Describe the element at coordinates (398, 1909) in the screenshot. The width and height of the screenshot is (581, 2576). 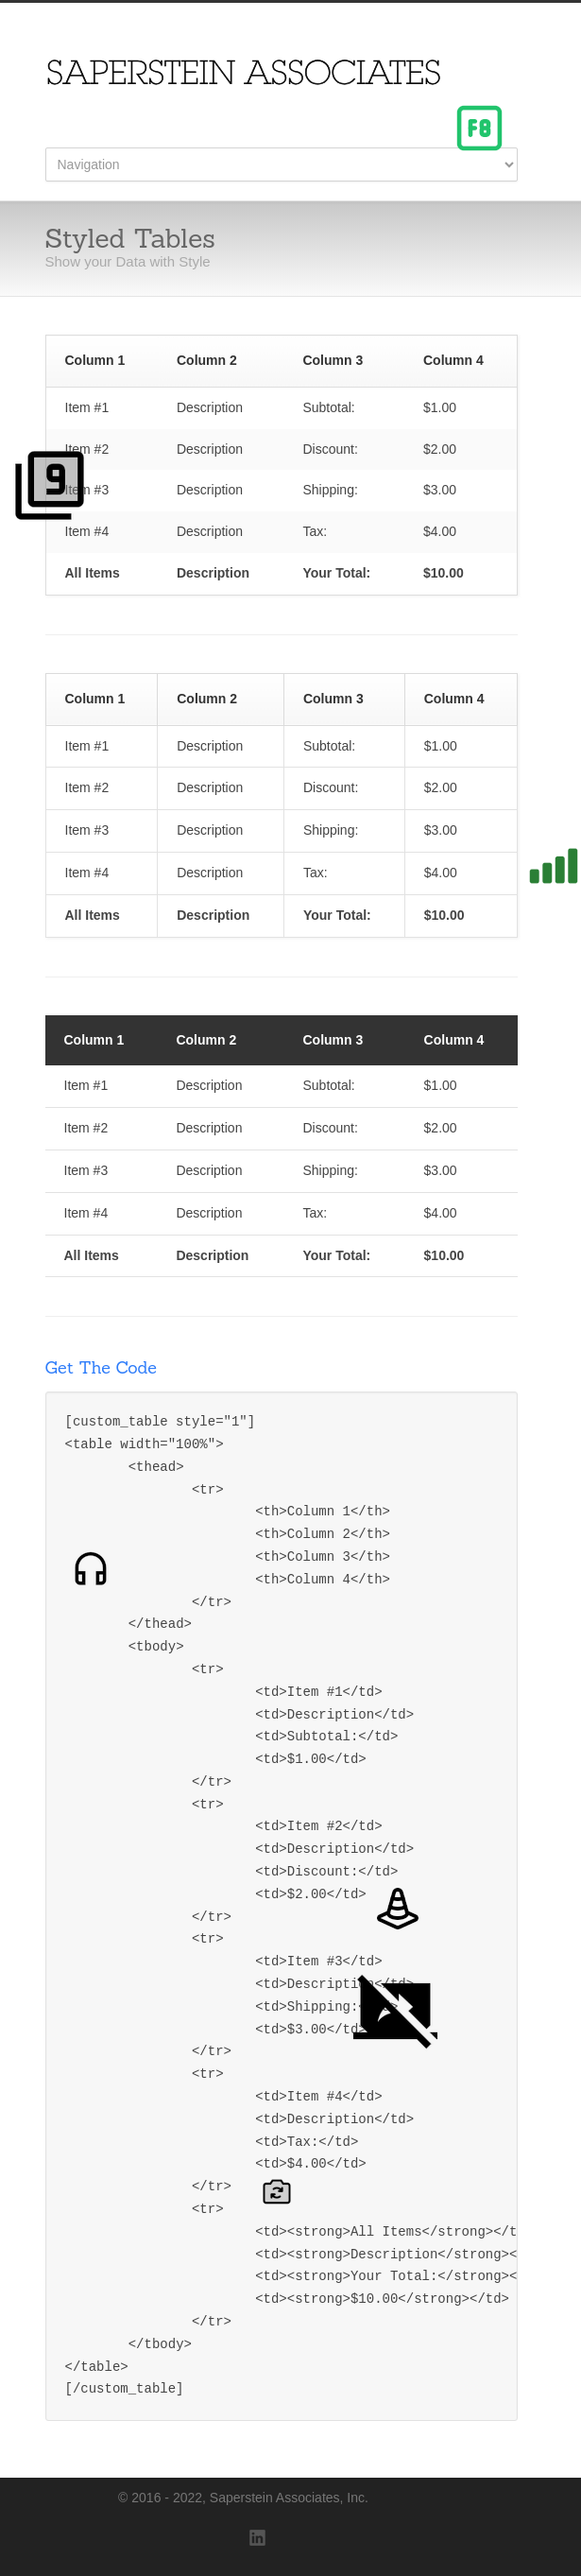
I see `indicates an area under construction or maintenance` at that location.